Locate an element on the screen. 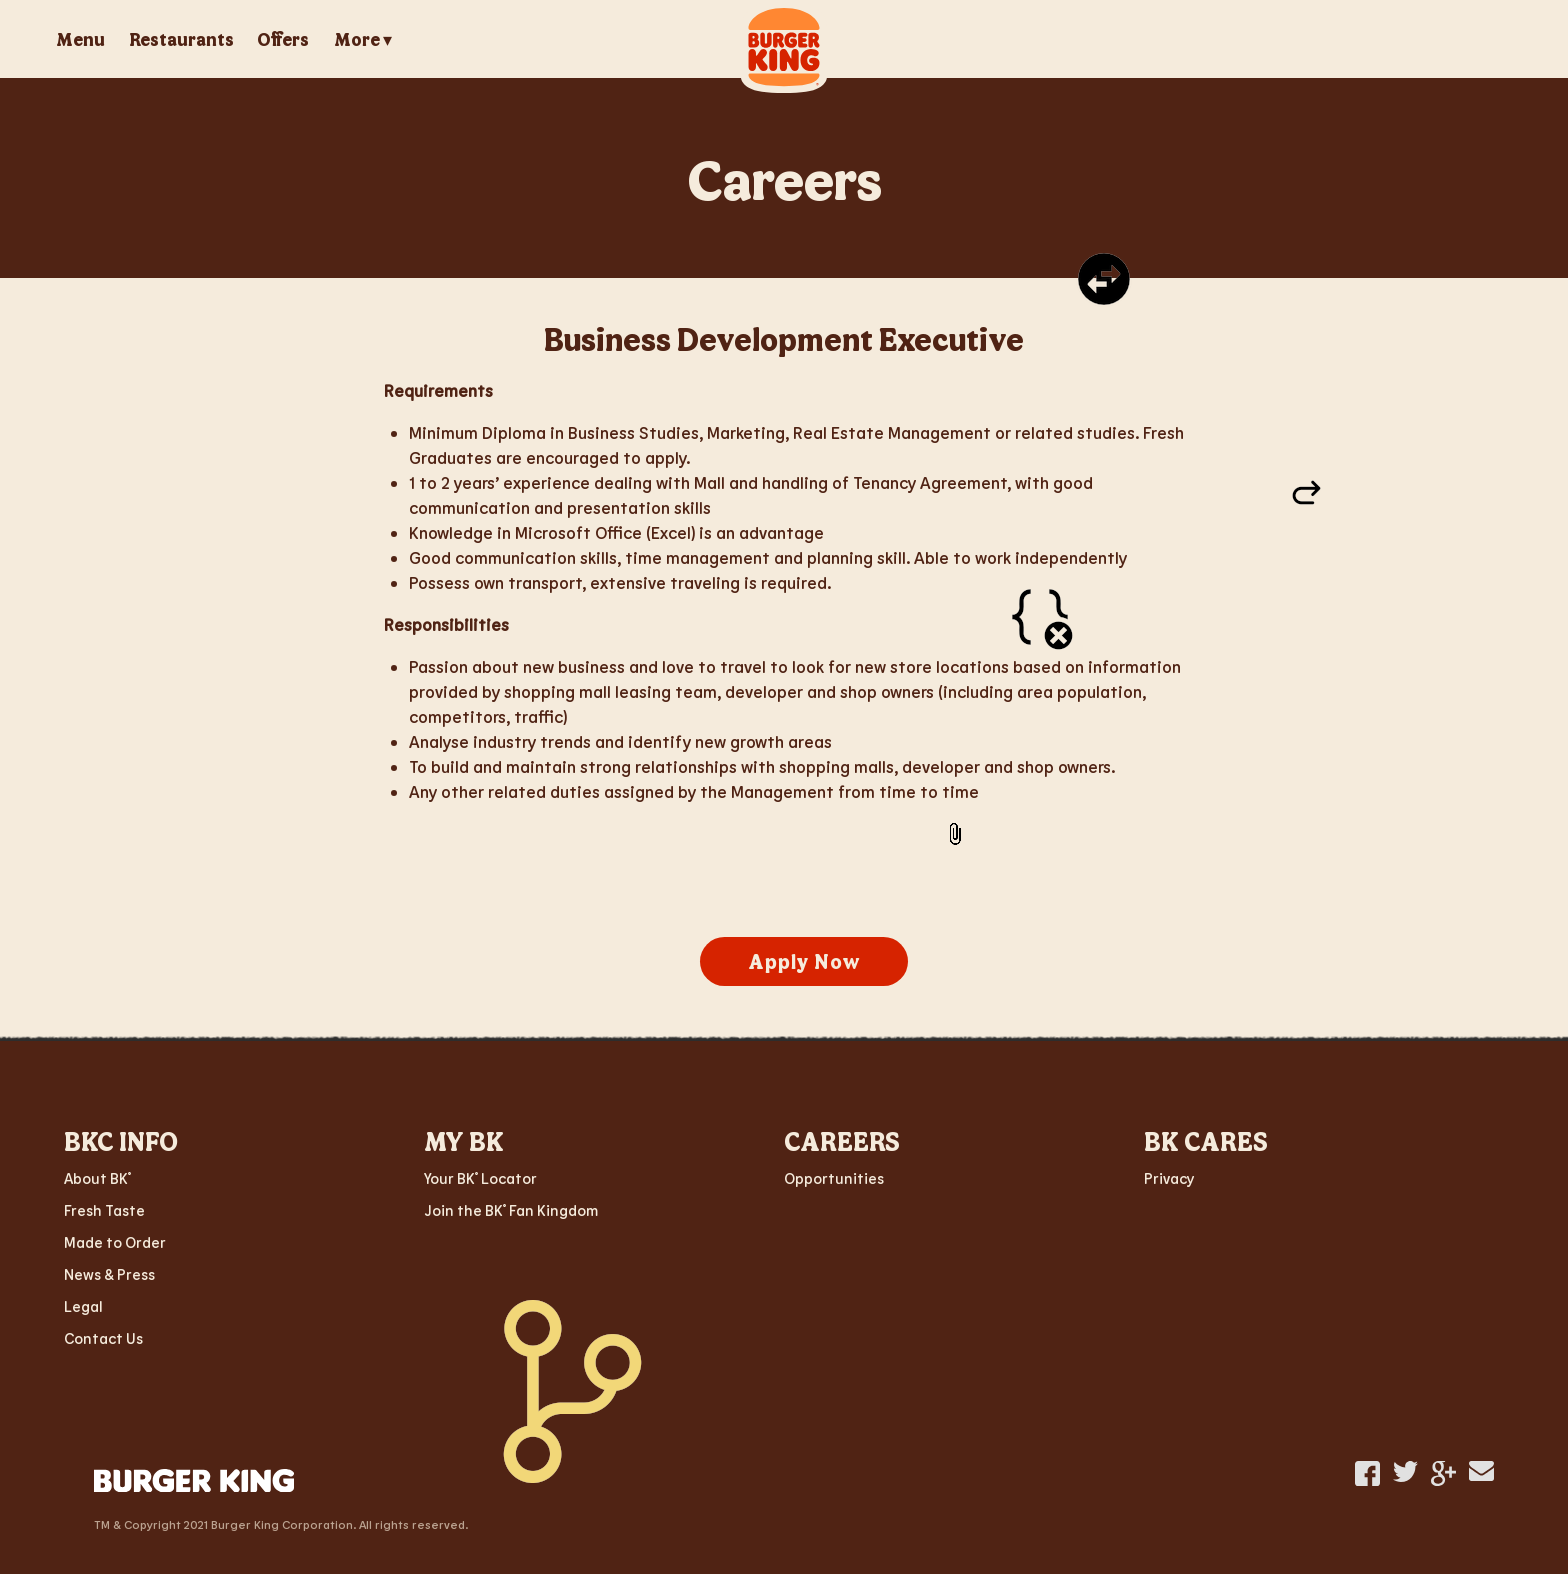  attach a file to your message is located at coordinates (955, 834).